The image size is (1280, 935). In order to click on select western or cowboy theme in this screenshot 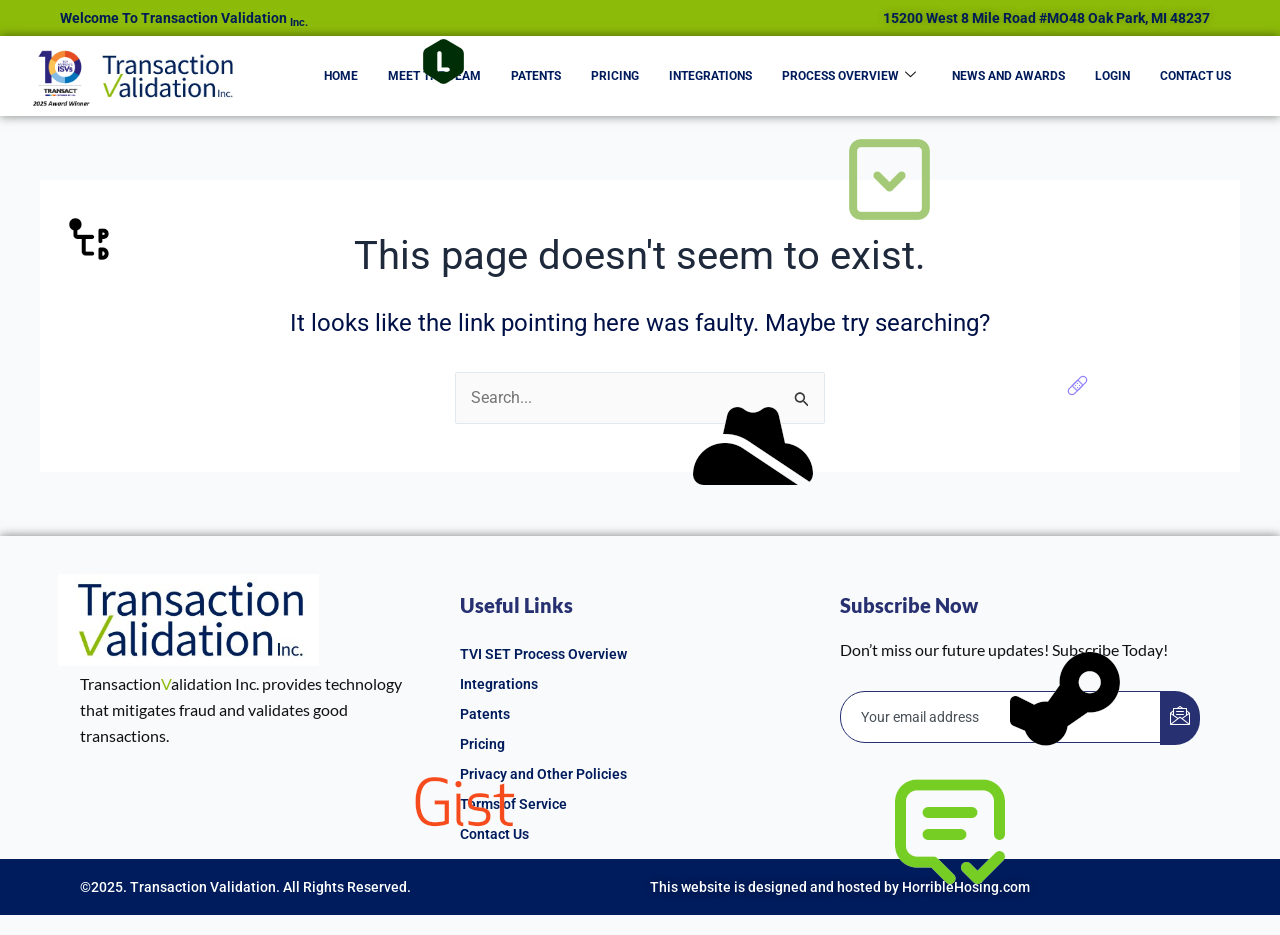, I will do `click(753, 449)`.